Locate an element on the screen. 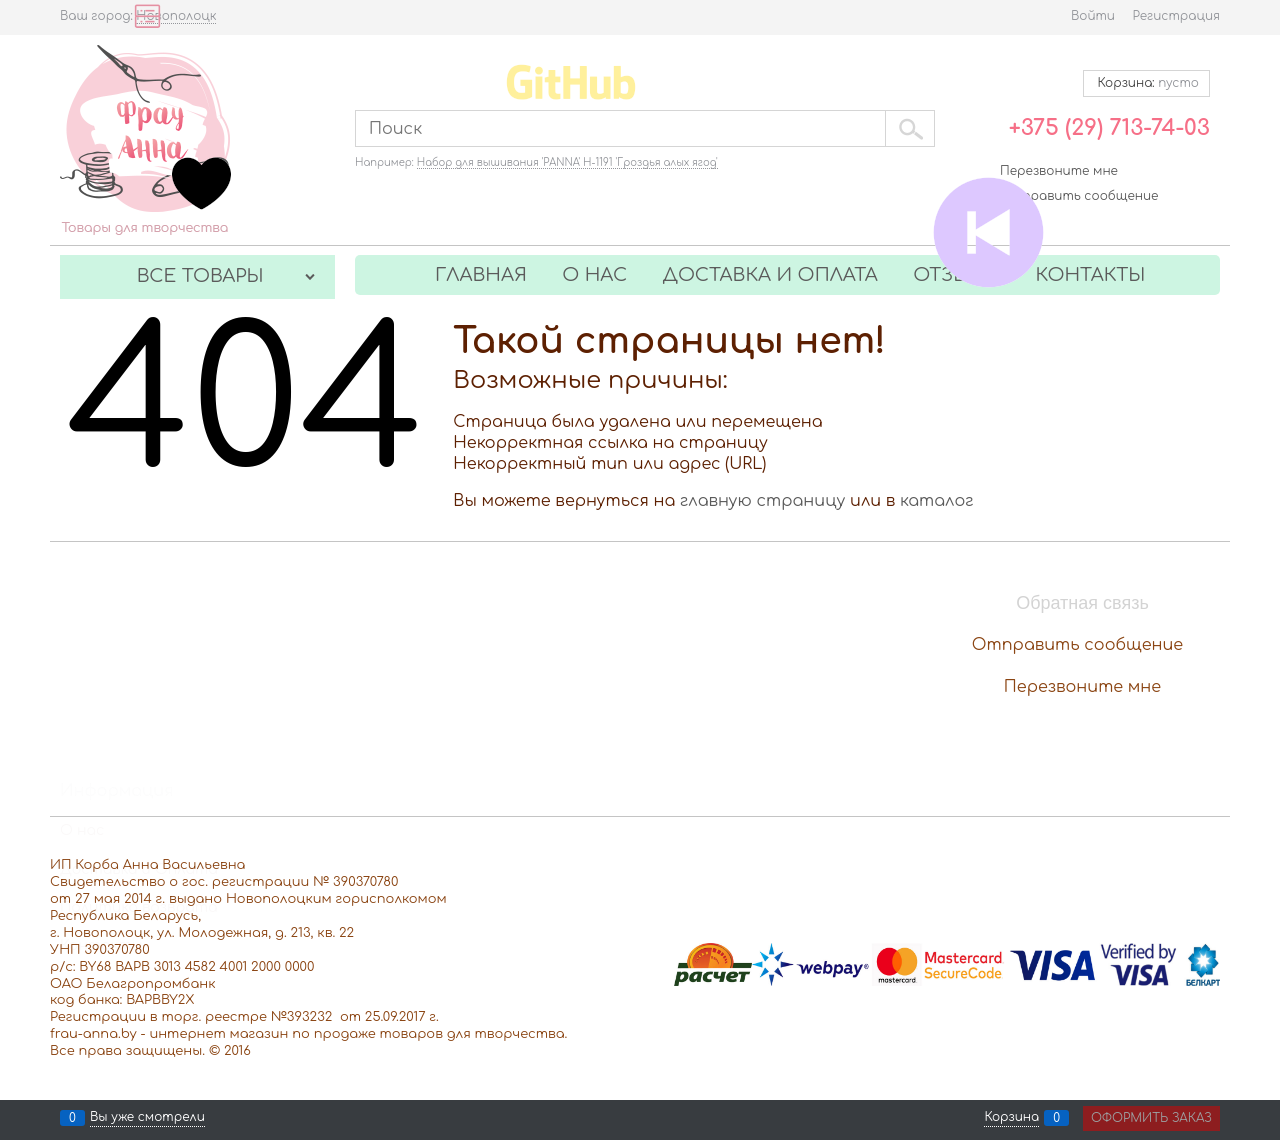 This screenshot has height=1140, width=1280. access server settings or management is located at coordinates (147, 16).